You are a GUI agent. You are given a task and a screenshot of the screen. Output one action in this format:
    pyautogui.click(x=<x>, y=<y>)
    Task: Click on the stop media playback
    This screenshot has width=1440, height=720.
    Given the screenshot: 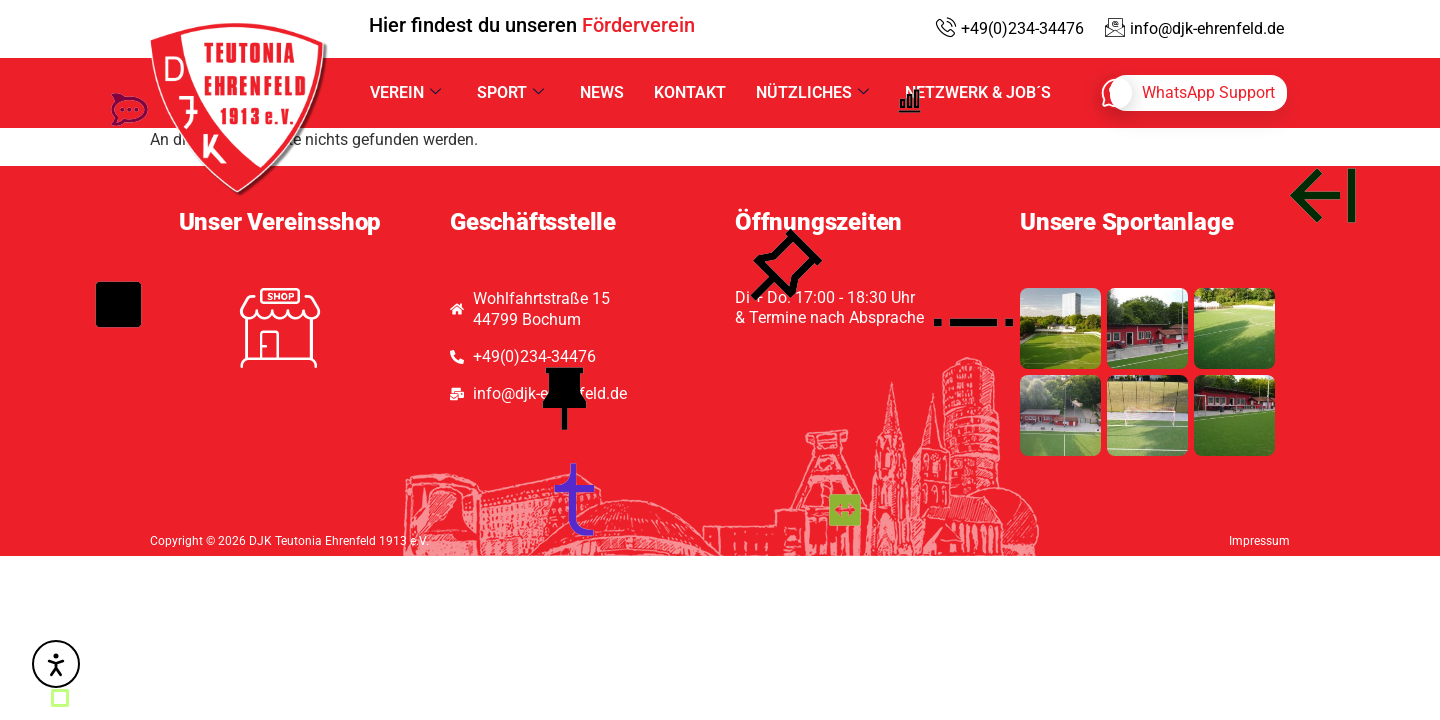 What is the action you would take?
    pyautogui.click(x=118, y=304)
    